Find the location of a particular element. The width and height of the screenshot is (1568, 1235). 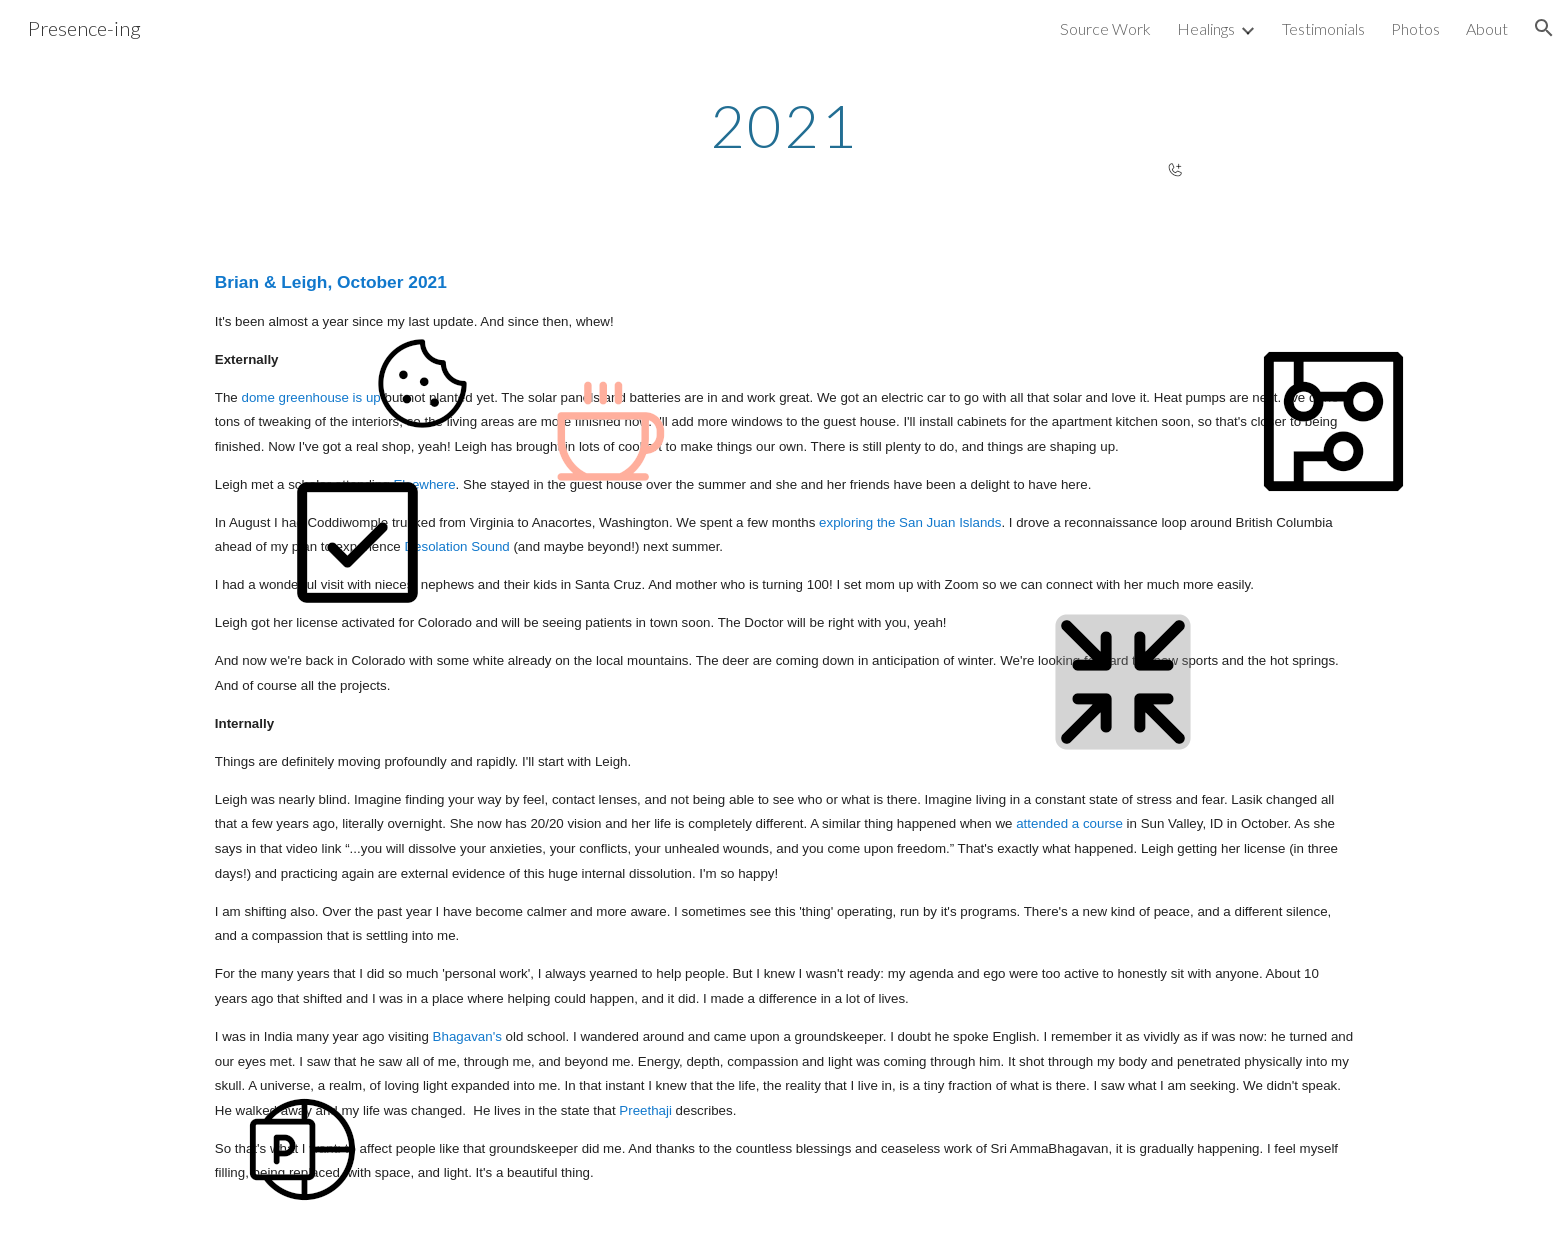

mark a task or item as complete is located at coordinates (357, 542).